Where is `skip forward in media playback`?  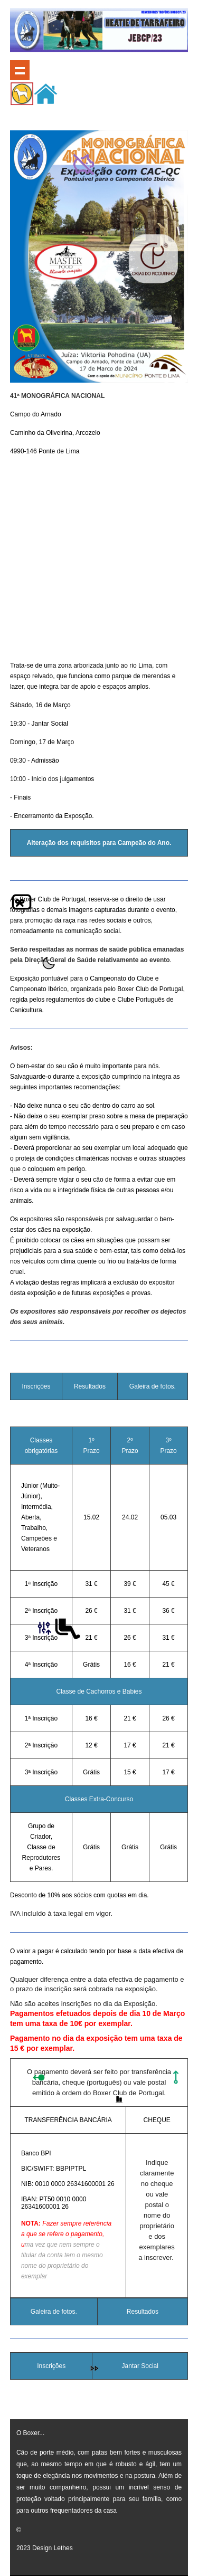 skip forward in media playback is located at coordinates (94, 2368).